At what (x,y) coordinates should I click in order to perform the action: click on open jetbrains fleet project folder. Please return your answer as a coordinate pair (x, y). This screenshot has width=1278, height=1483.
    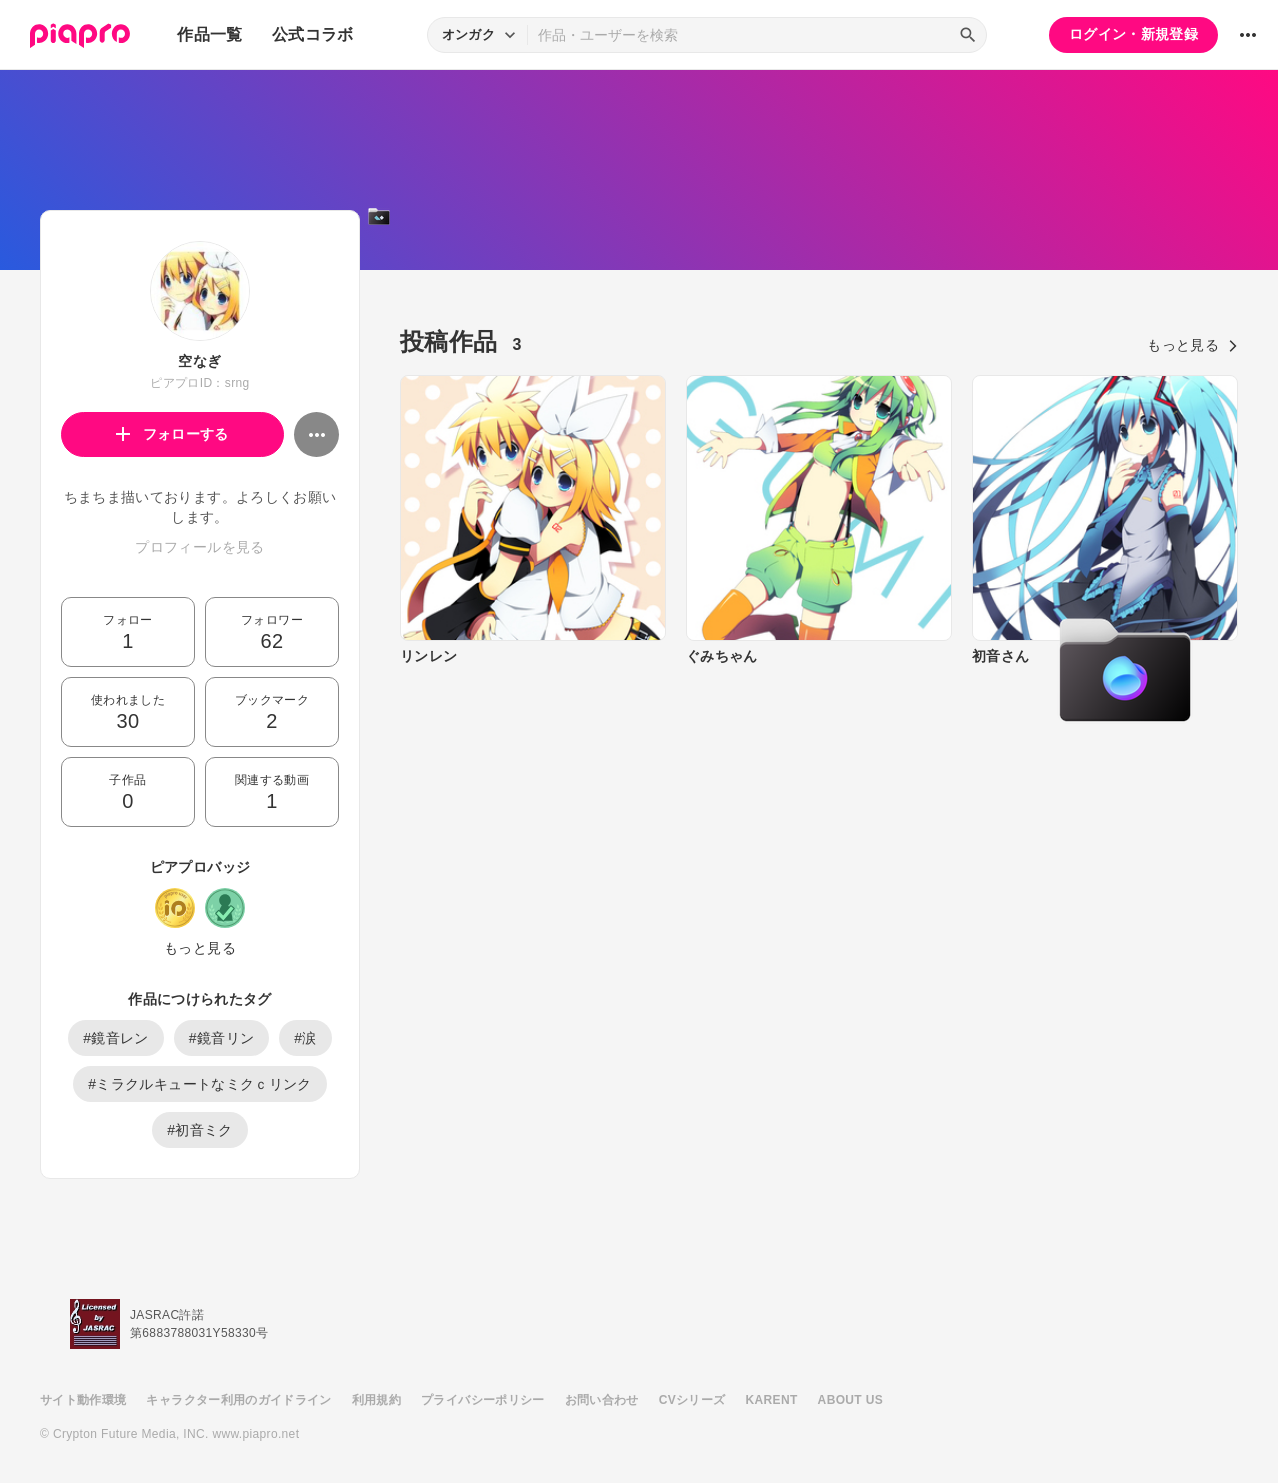
    Looking at the image, I should click on (1124, 673).